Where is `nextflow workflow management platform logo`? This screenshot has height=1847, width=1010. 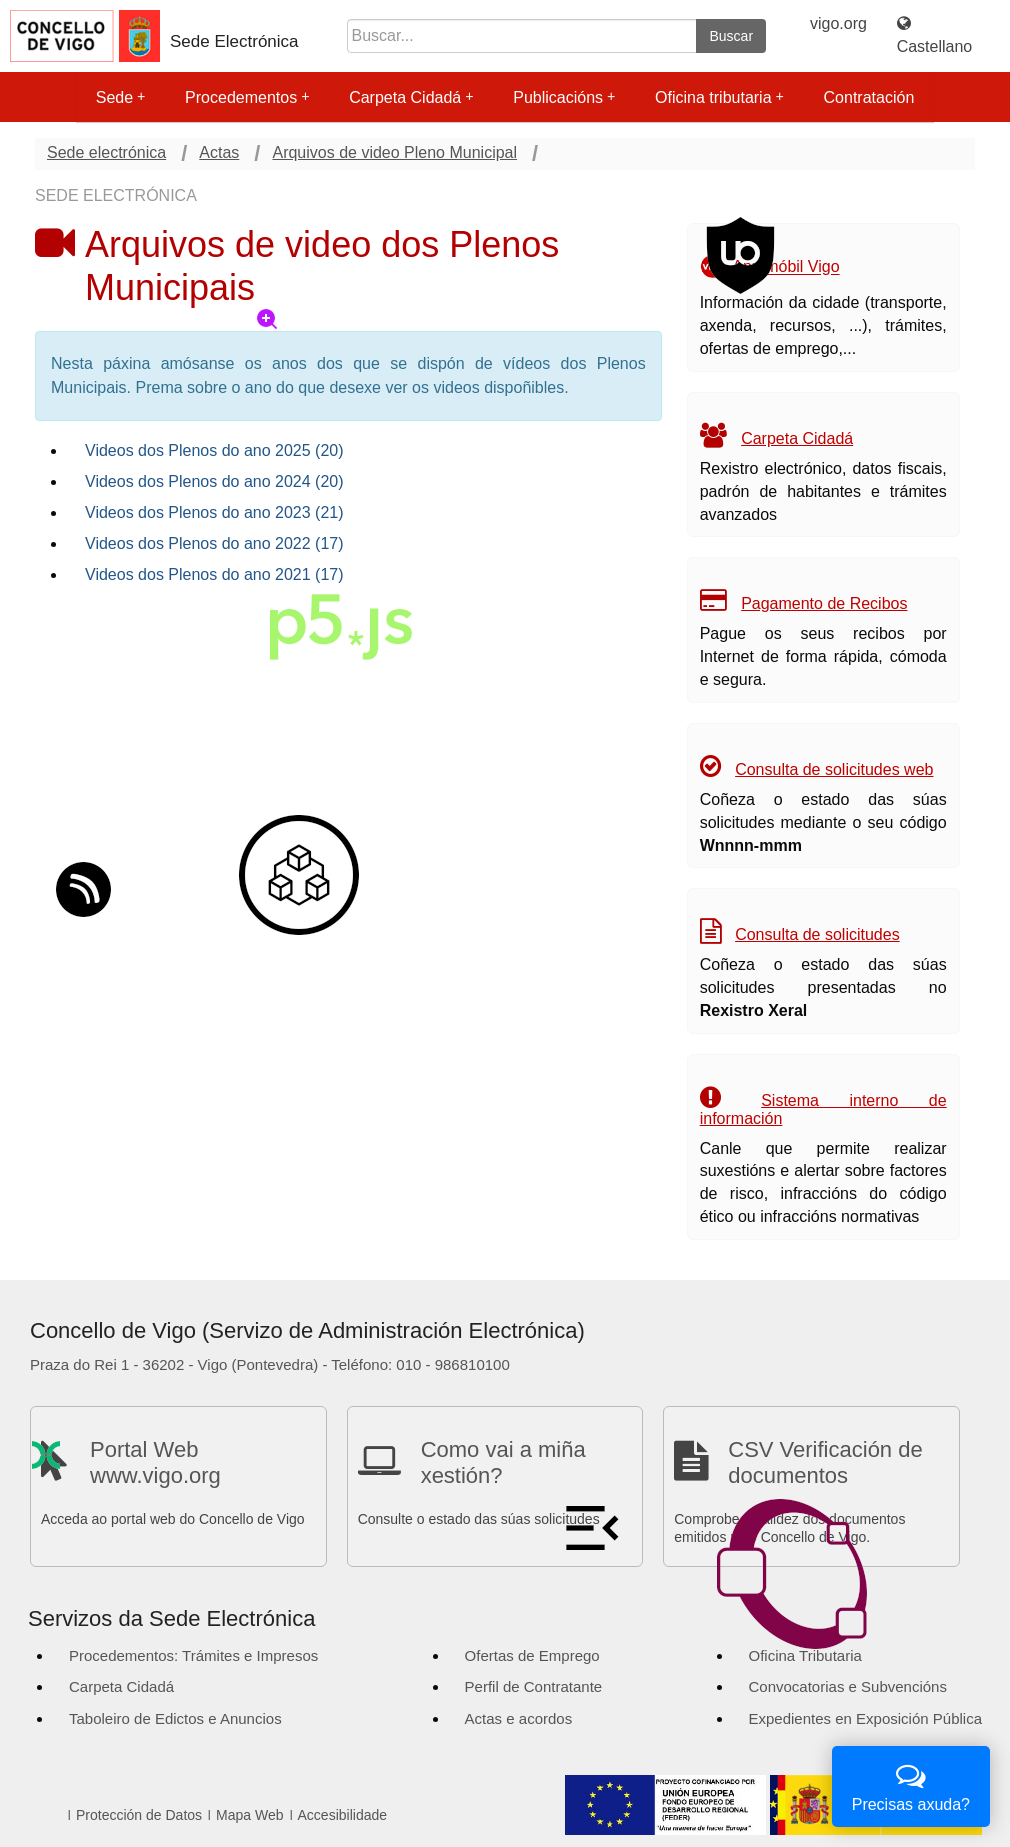 nextflow workflow management platform logo is located at coordinates (46, 1455).